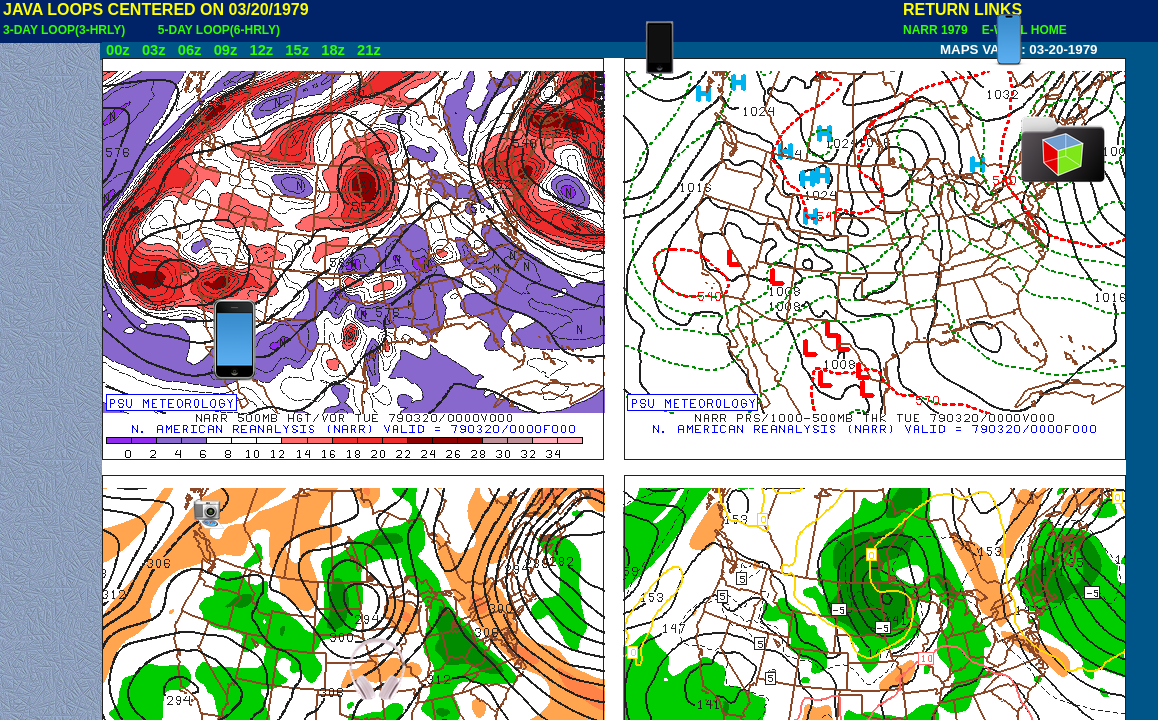 This screenshot has height=720, width=1158. I want to click on create a web page from captured images, so click(207, 514).